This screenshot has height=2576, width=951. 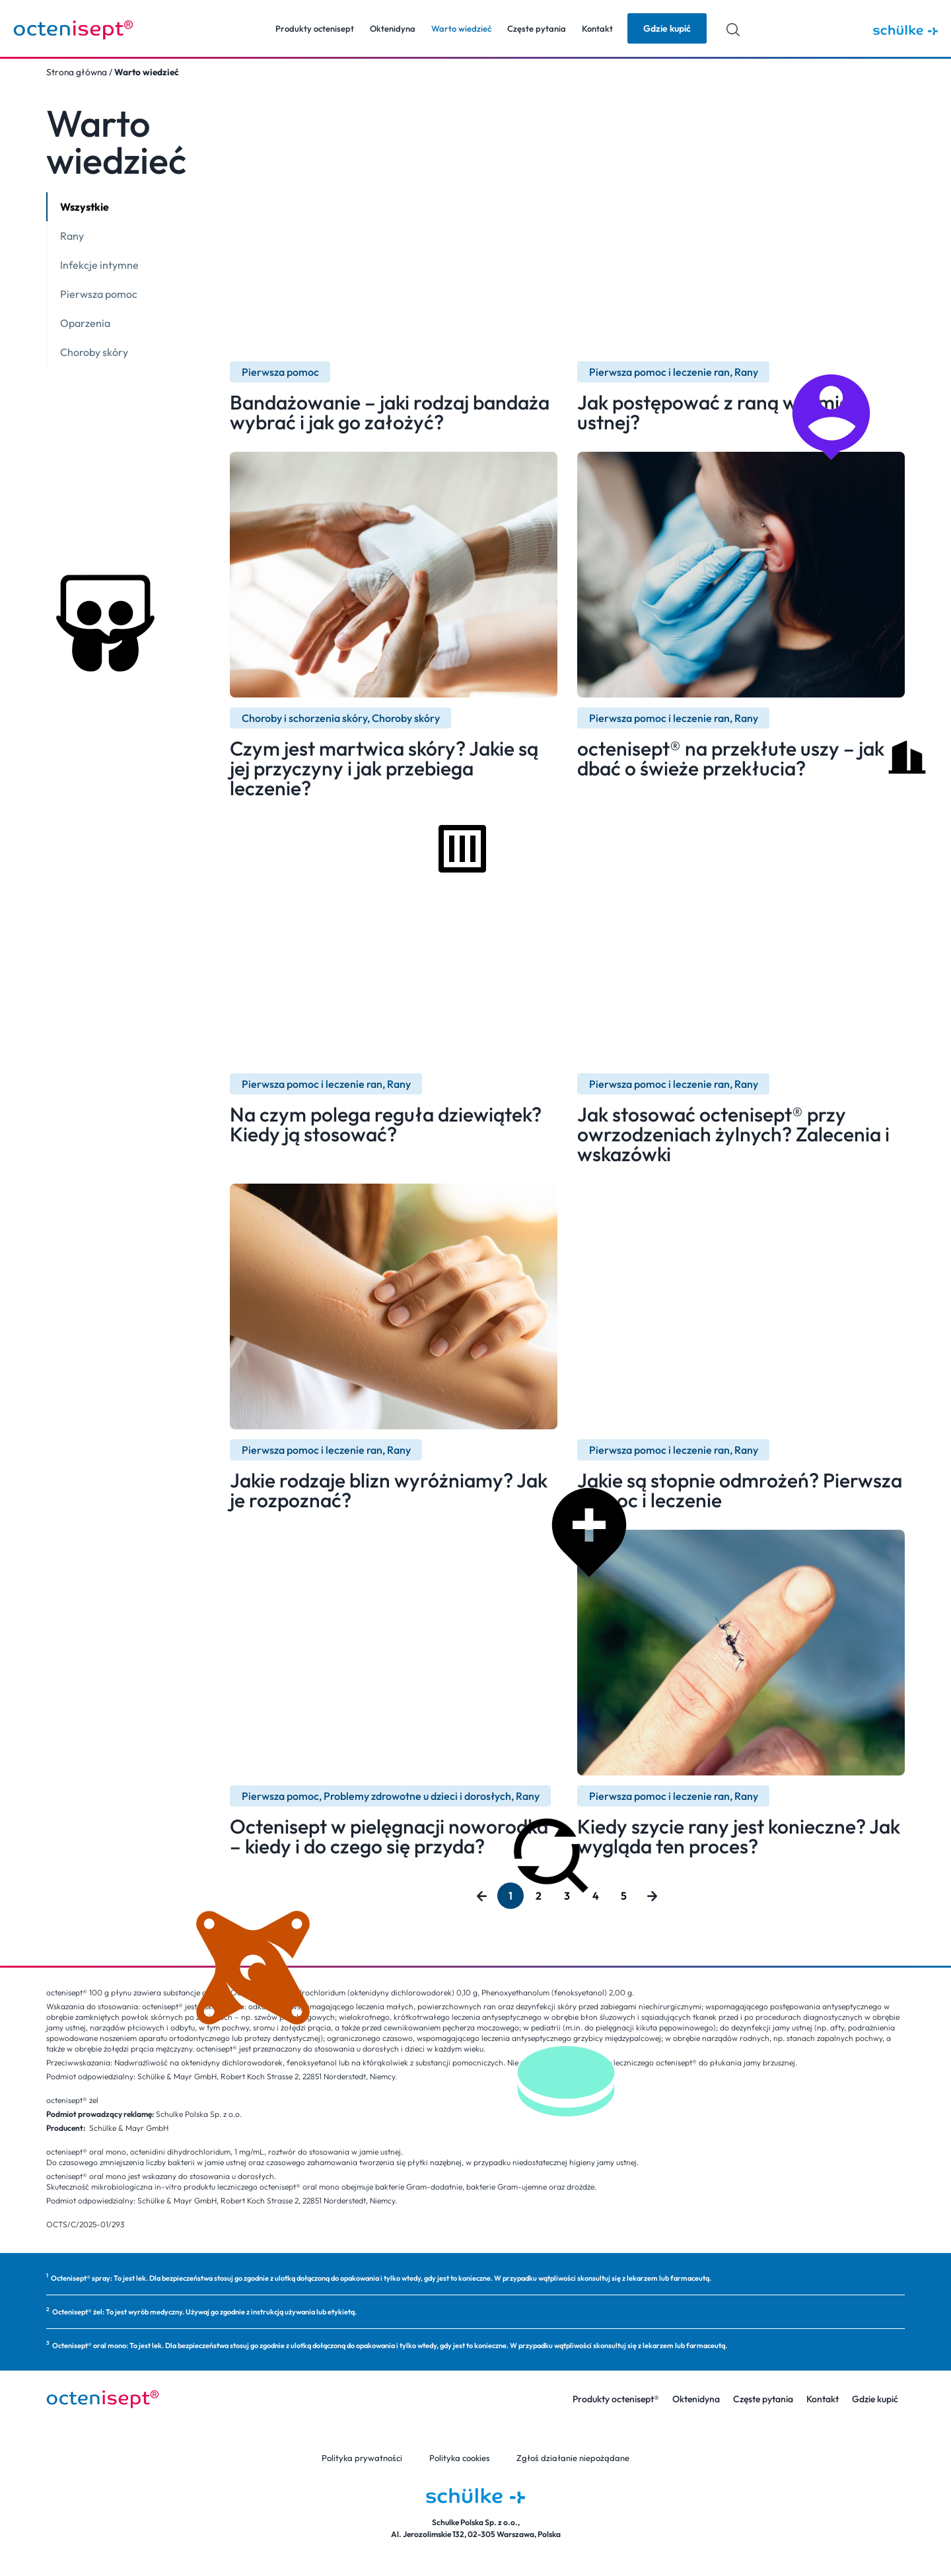 What do you see at coordinates (831, 413) in the screenshot?
I see `view user profile location` at bounding box center [831, 413].